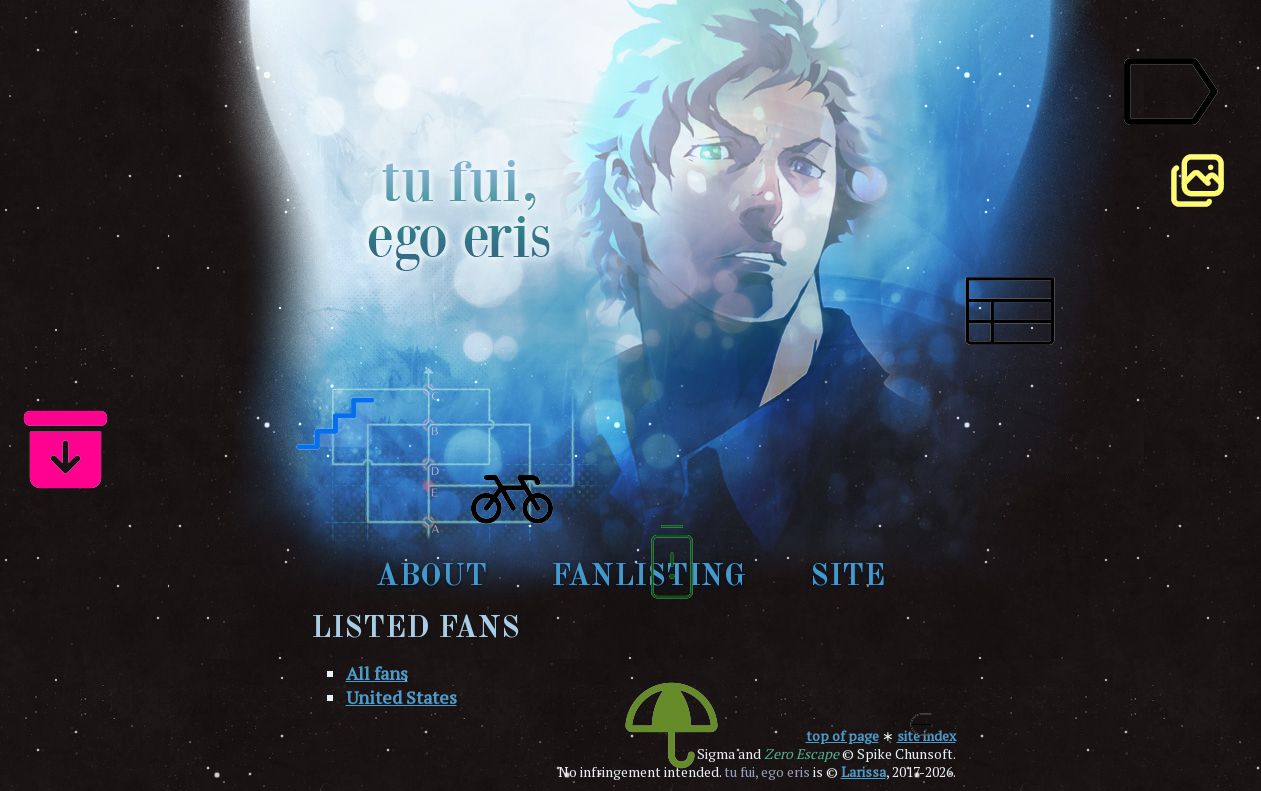 This screenshot has height=791, width=1261. What do you see at coordinates (671, 725) in the screenshot?
I see `view weather protection or rain forecast` at bounding box center [671, 725].